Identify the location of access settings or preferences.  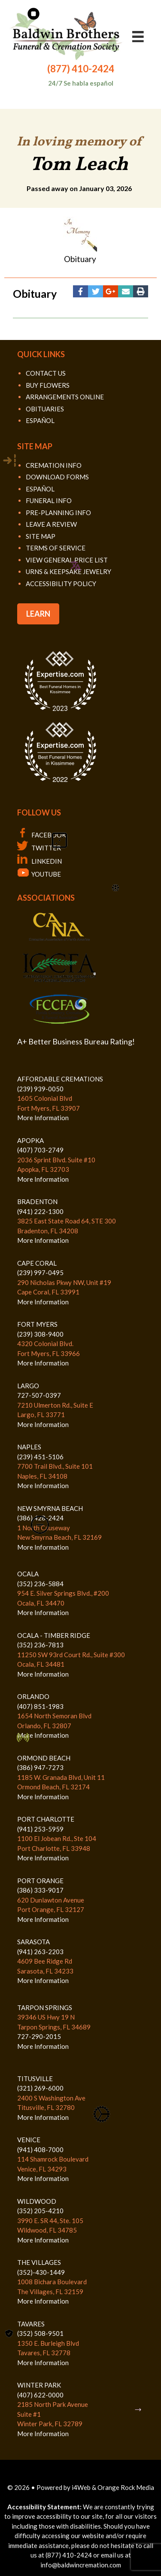
(101, 2114).